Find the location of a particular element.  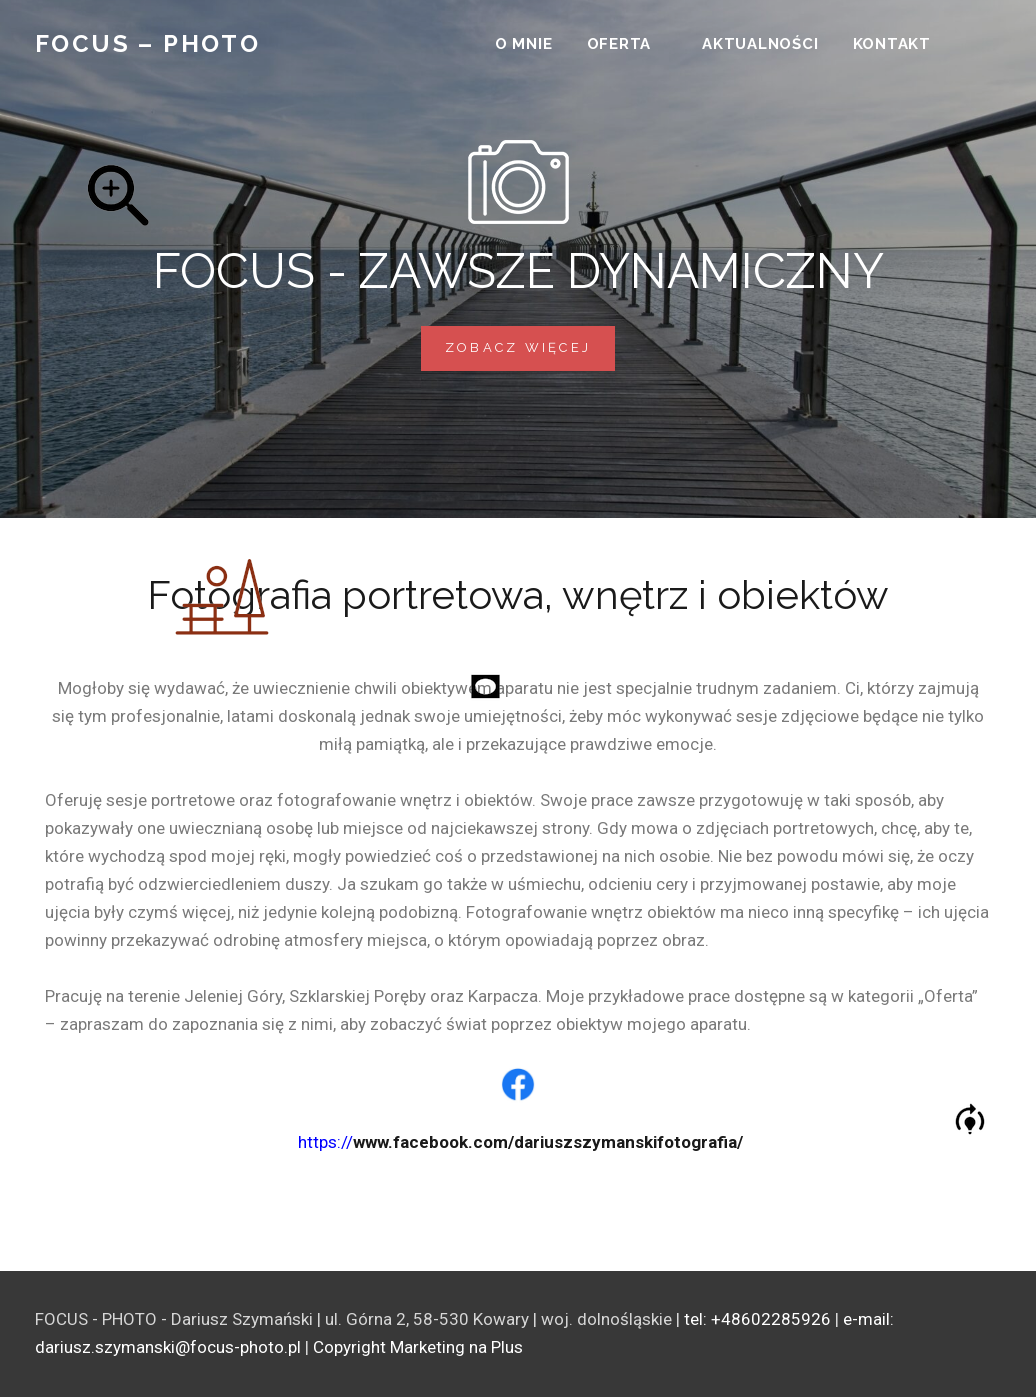

indicates machine learning or AI model training in progress is located at coordinates (970, 1120).